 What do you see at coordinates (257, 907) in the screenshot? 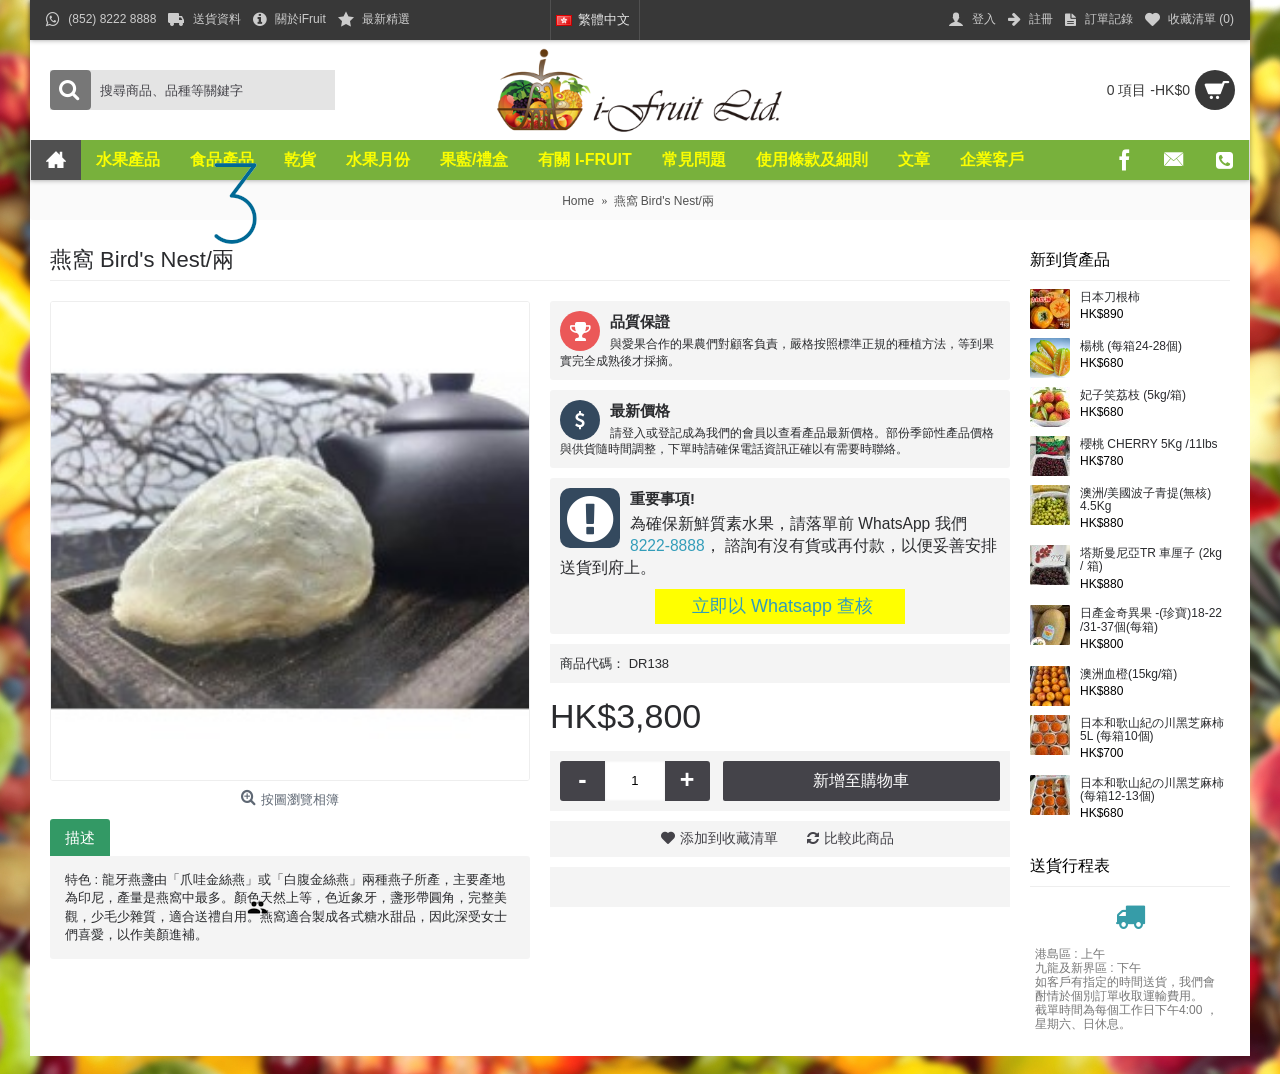
I see `view contacts or people list` at bounding box center [257, 907].